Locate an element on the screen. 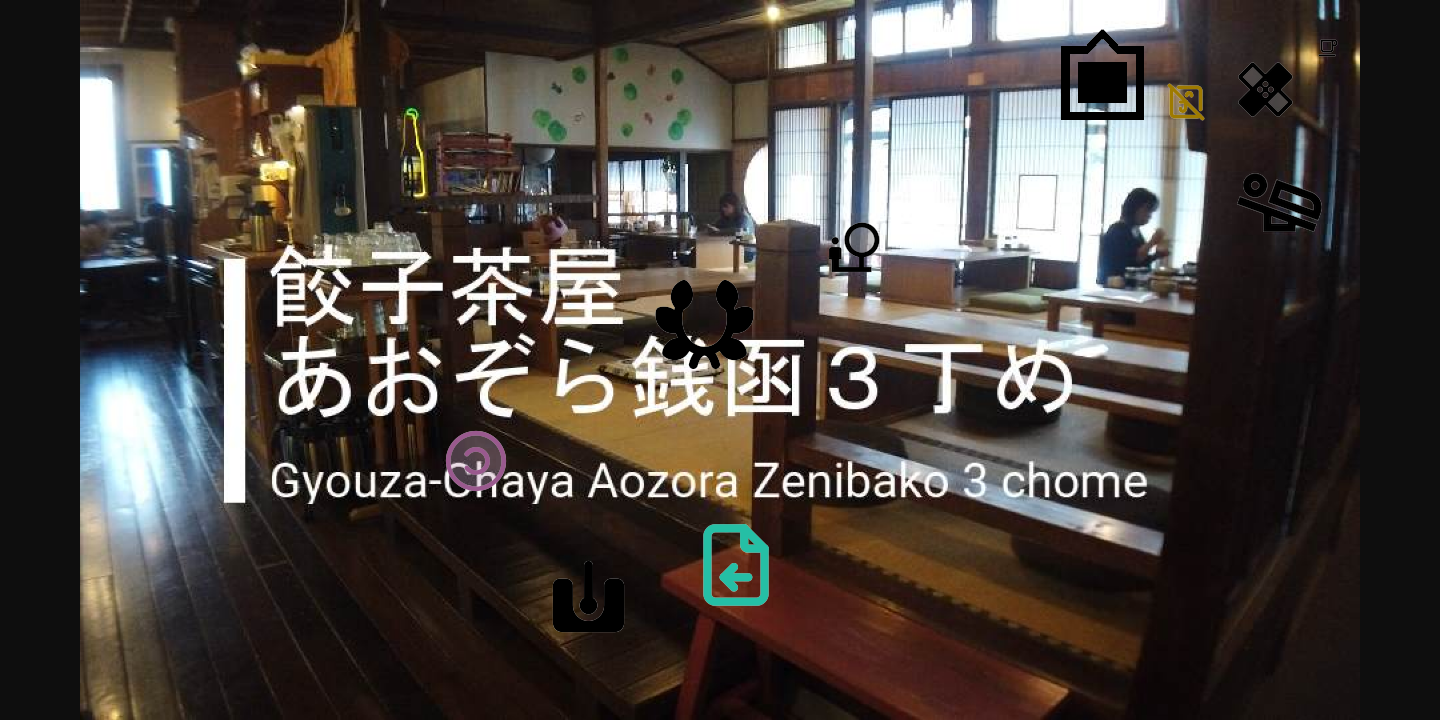  explore nature or outdoor activities is located at coordinates (854, 247).